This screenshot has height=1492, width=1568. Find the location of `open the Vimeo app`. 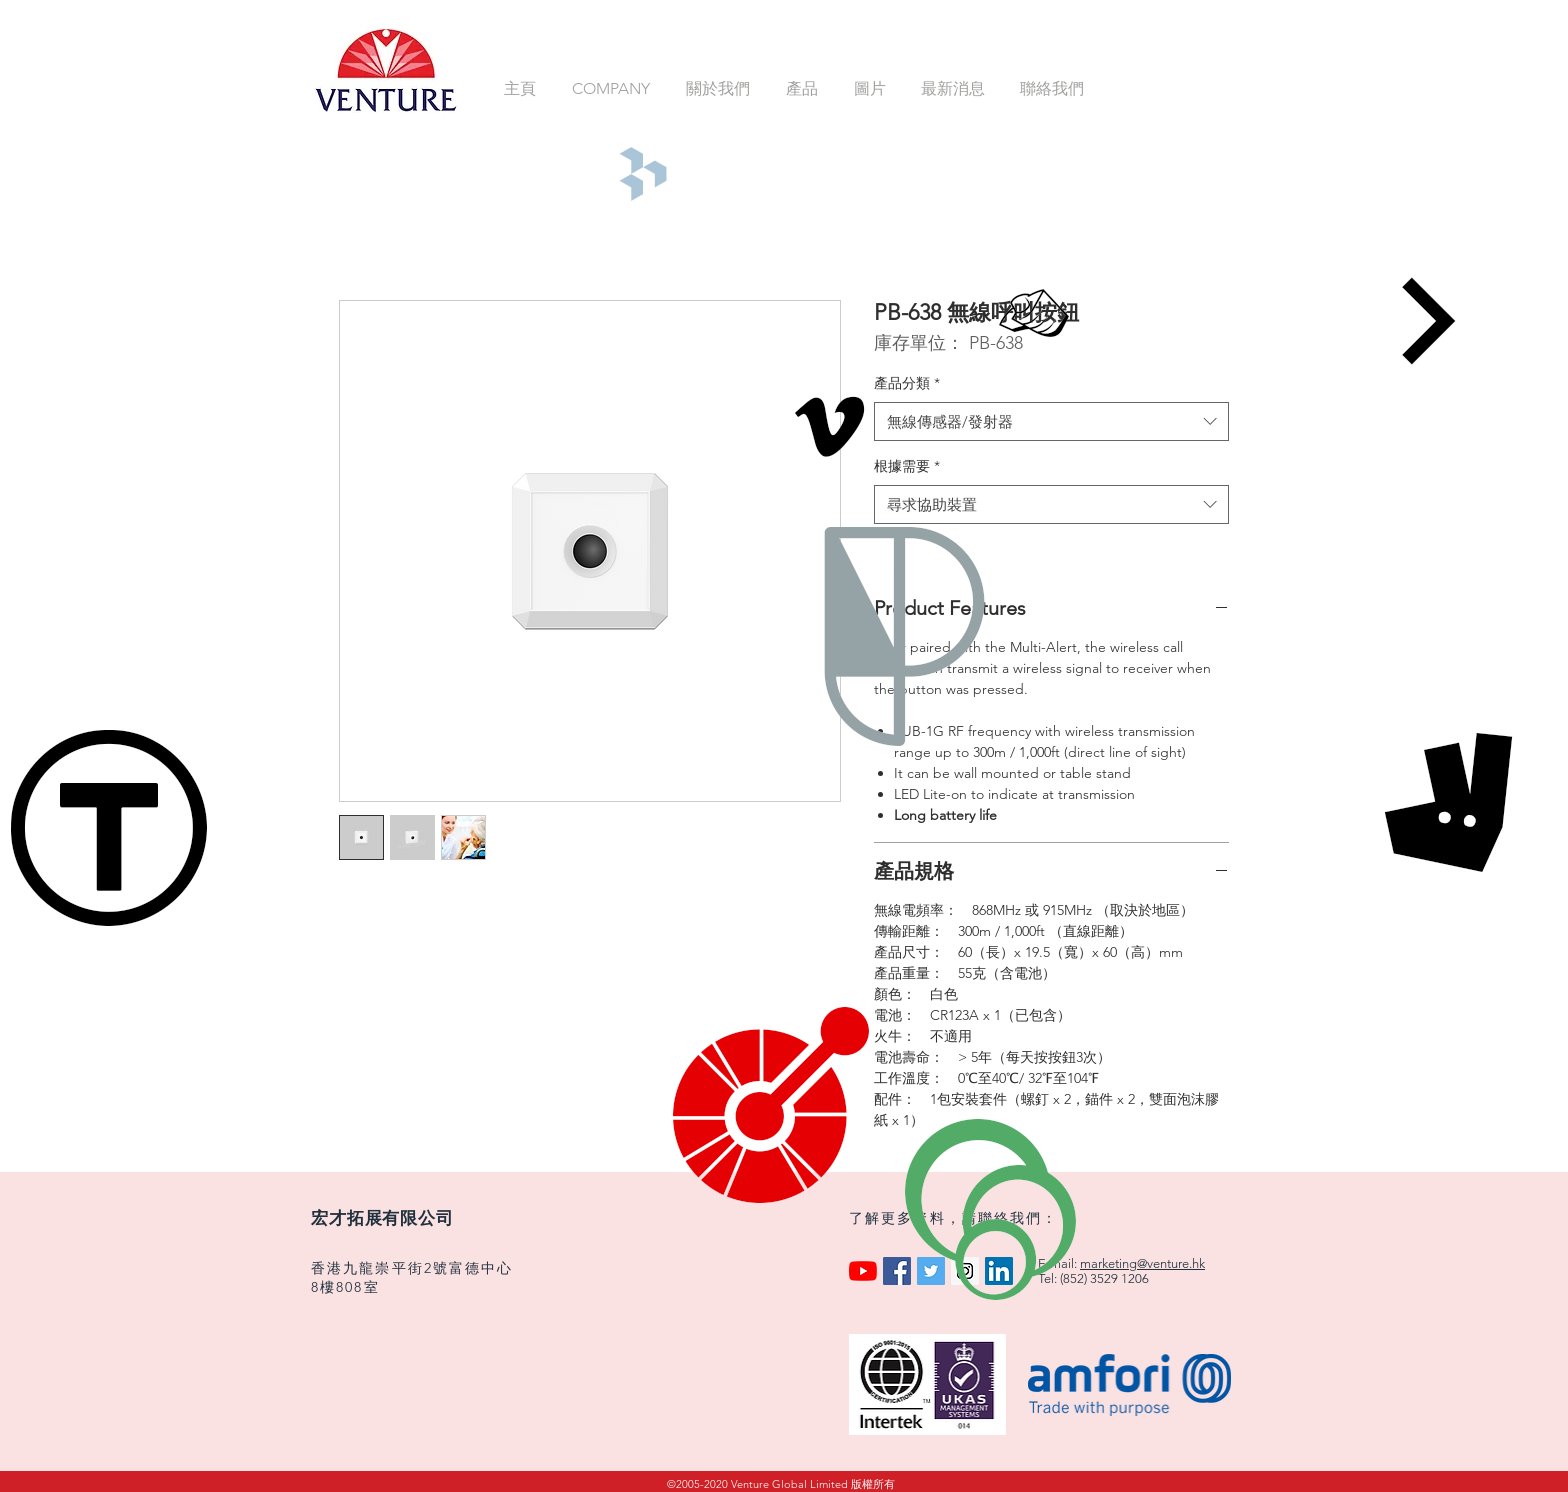

open the Vimeo app is located at coordinates (829, 426).